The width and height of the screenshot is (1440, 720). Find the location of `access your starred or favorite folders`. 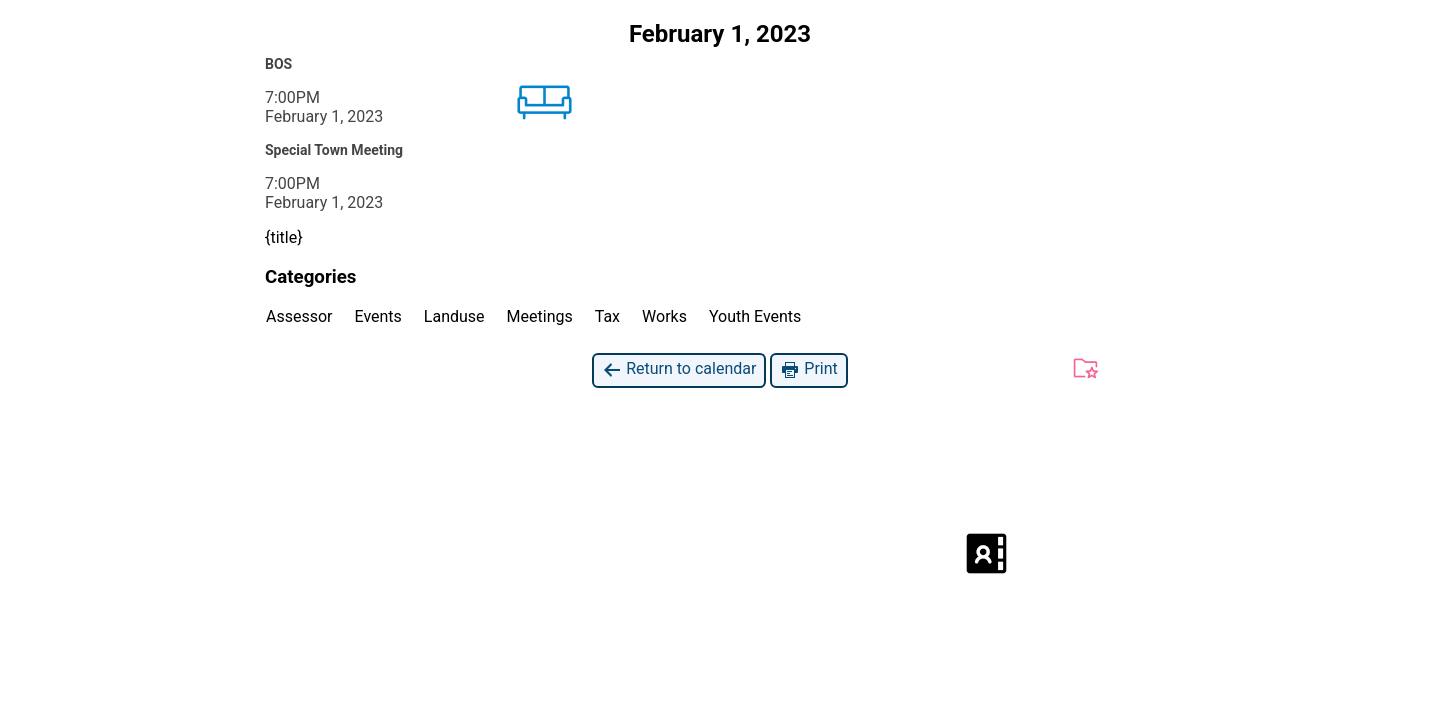

access your starred or favorite folders is located at coordinates (1085, 367).